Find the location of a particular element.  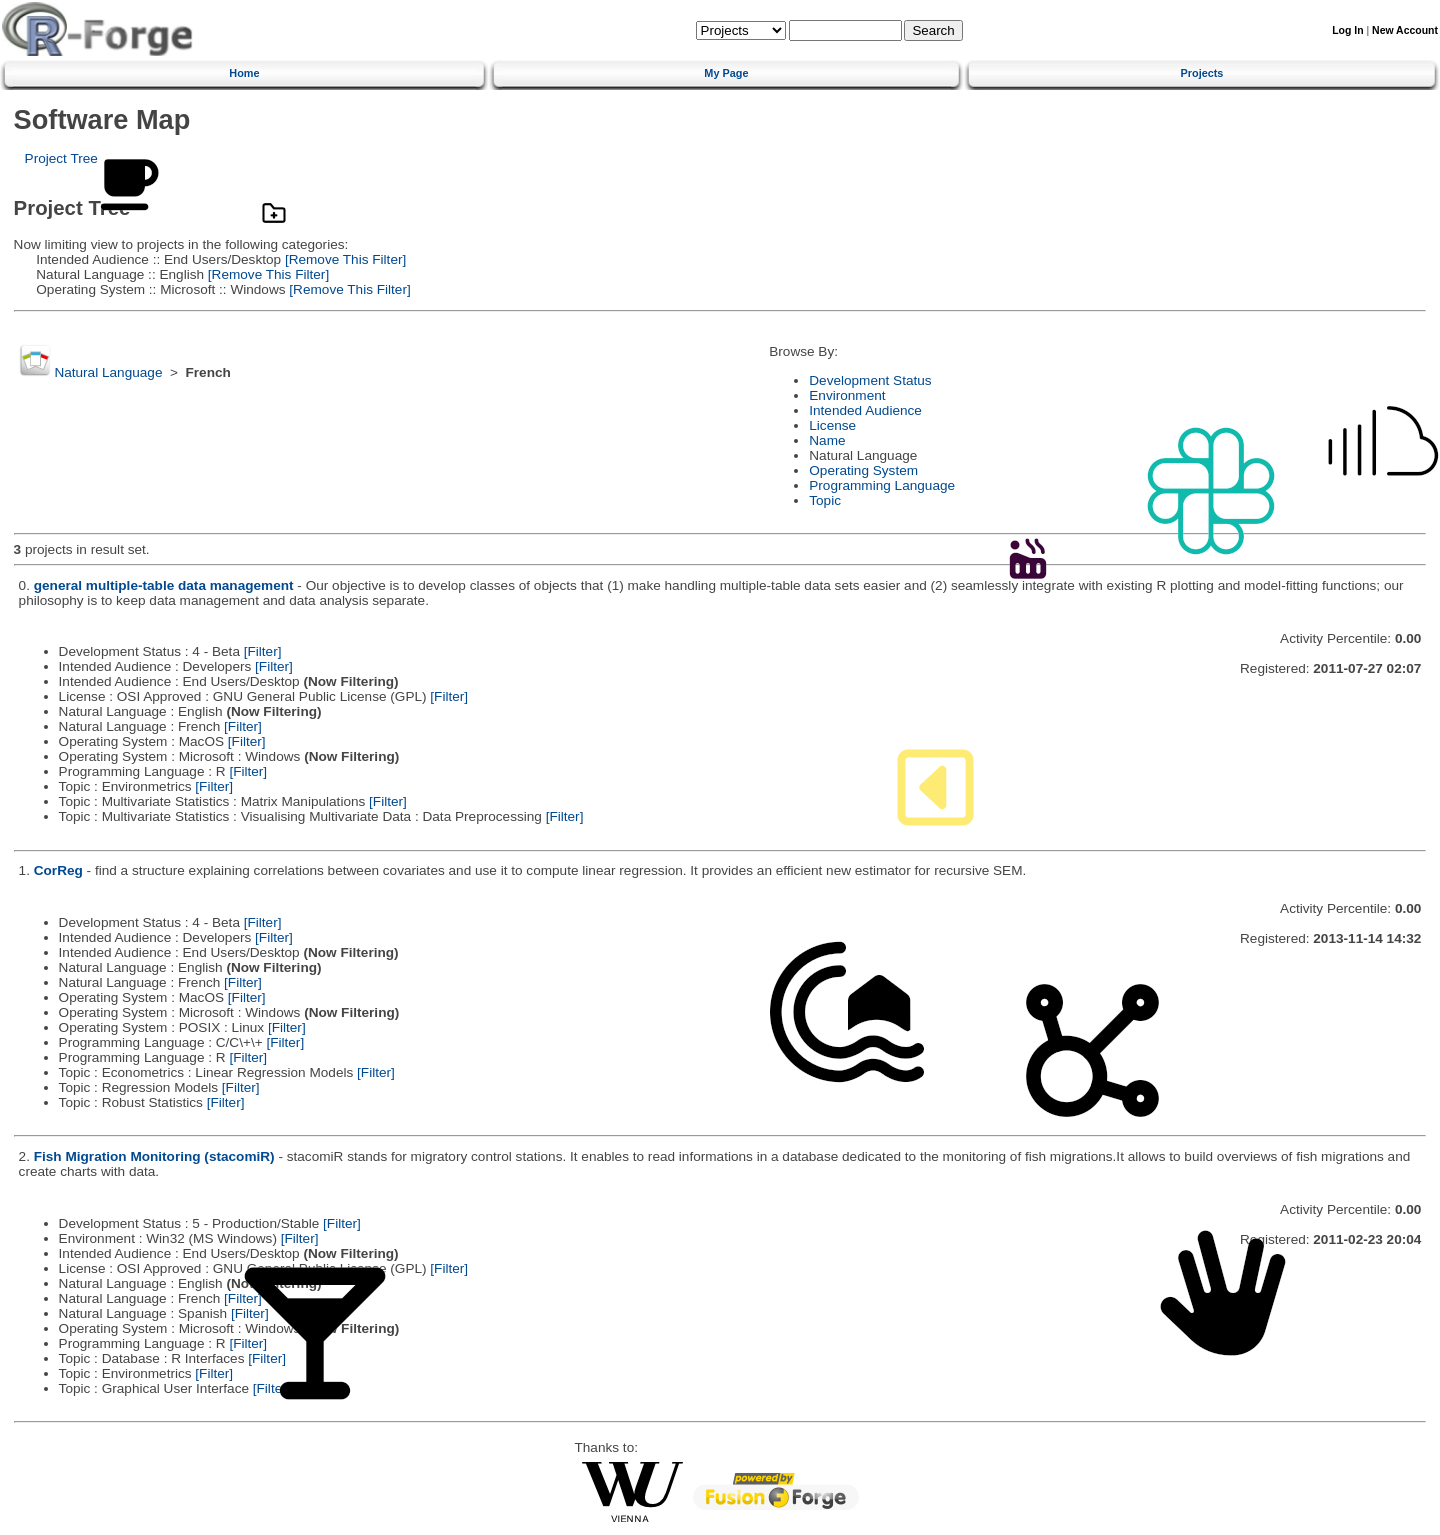

create a new folder is located at coordinates (274, 213).